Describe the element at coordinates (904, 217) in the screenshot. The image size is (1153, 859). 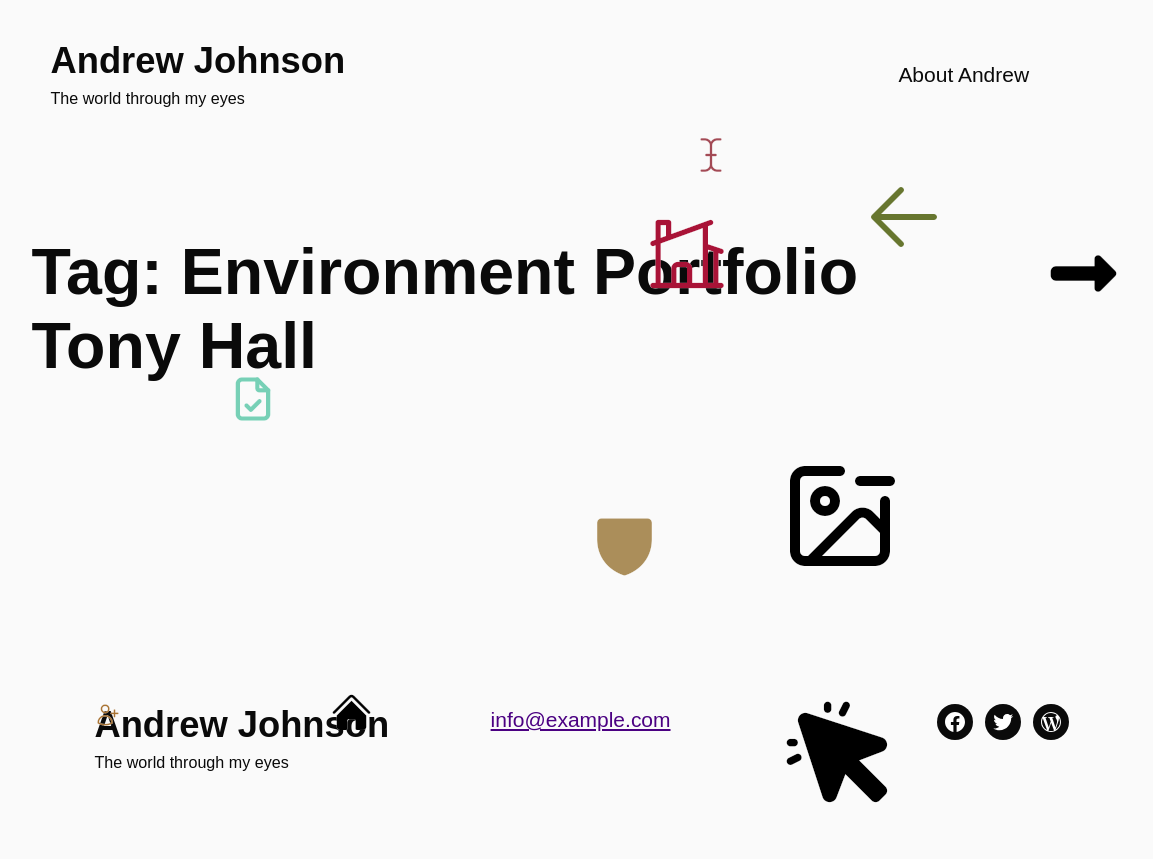
I see `go back to the previous screen` at that location.